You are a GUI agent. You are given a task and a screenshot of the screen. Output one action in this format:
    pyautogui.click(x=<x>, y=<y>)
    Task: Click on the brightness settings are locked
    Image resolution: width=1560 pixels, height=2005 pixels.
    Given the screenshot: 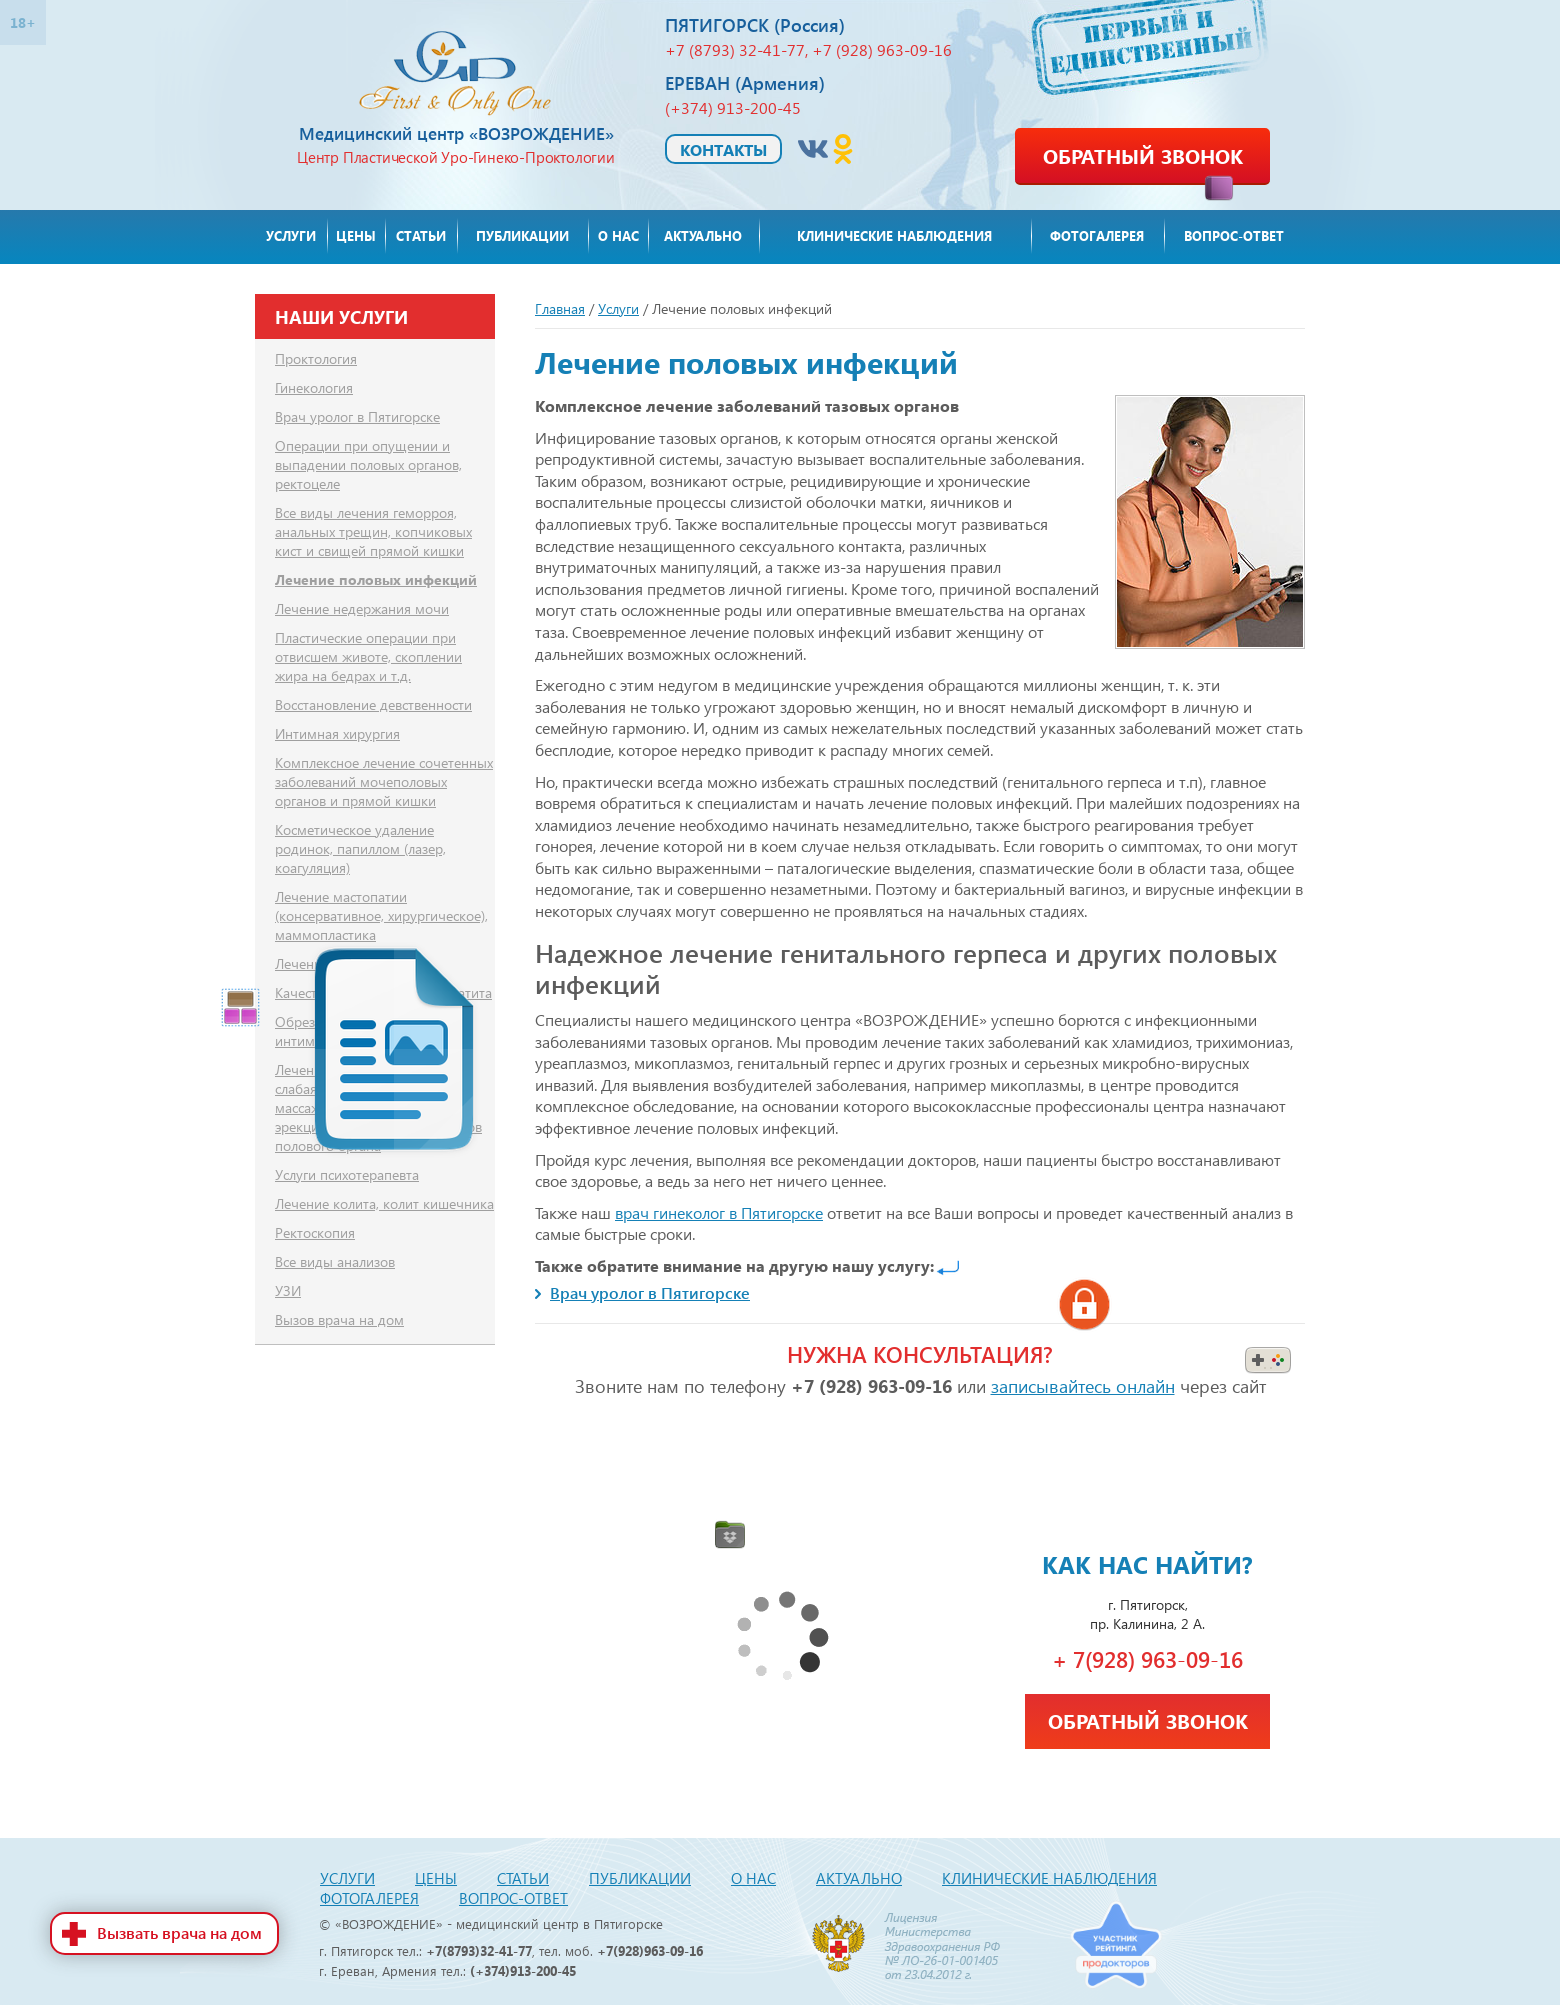 What is the action you would take?
    pyautogui.click(x=1084, y=1304)
    